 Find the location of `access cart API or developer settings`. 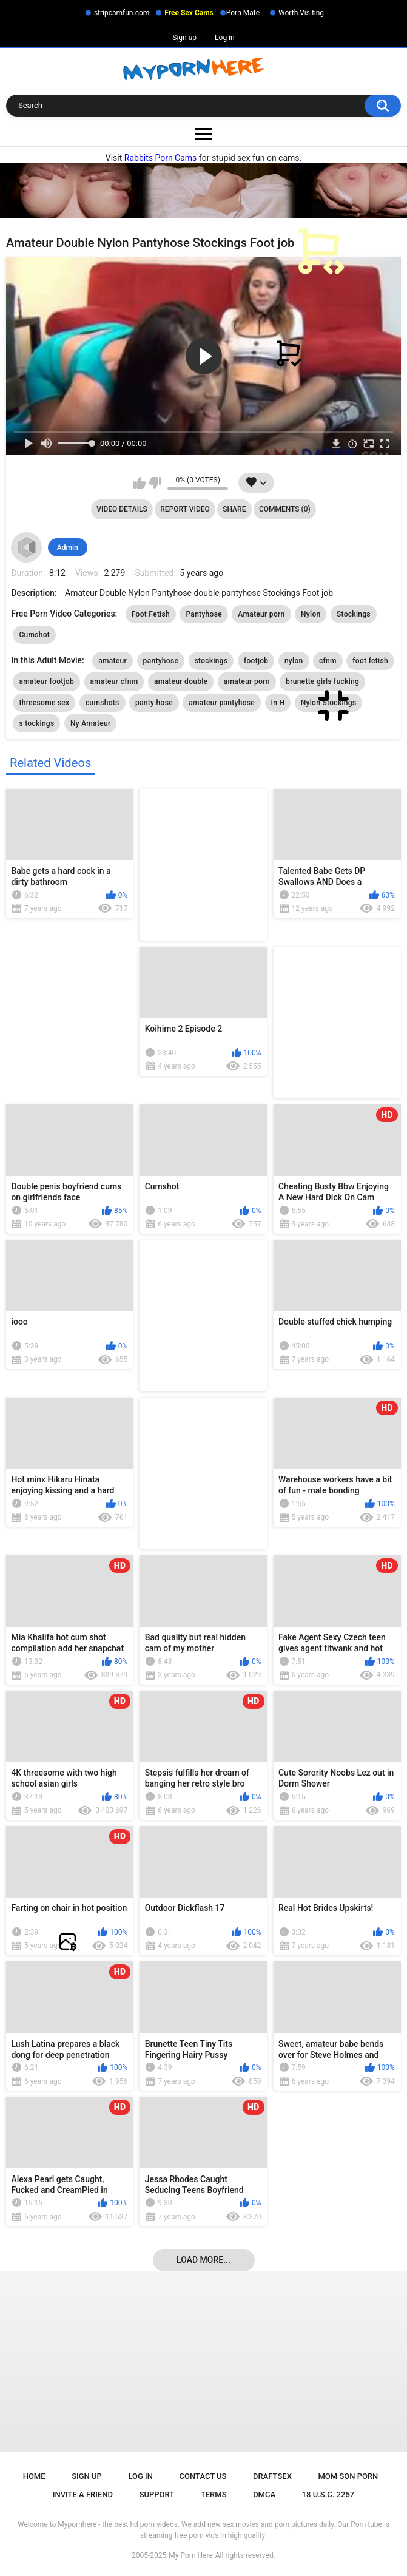

access cart API or developer settings is located at coordinates (319, 251).